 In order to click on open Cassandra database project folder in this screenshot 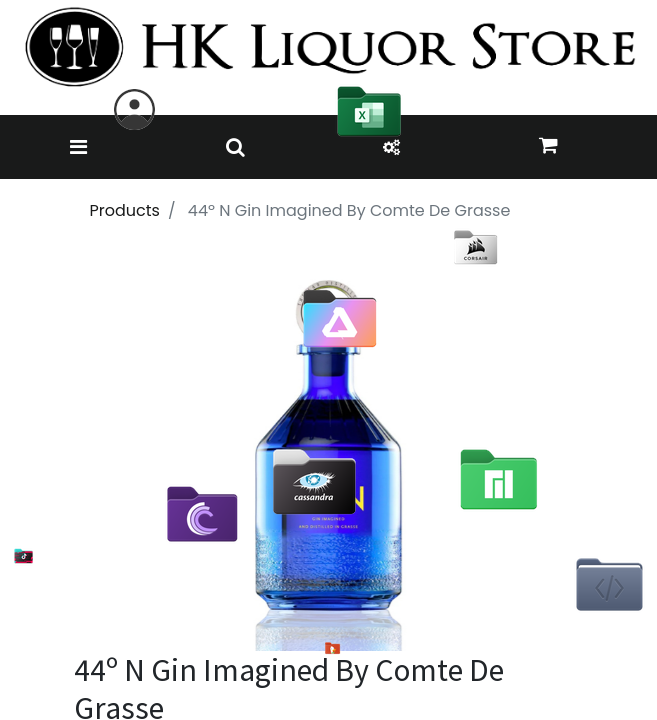, I will do `click(314, 484)`.